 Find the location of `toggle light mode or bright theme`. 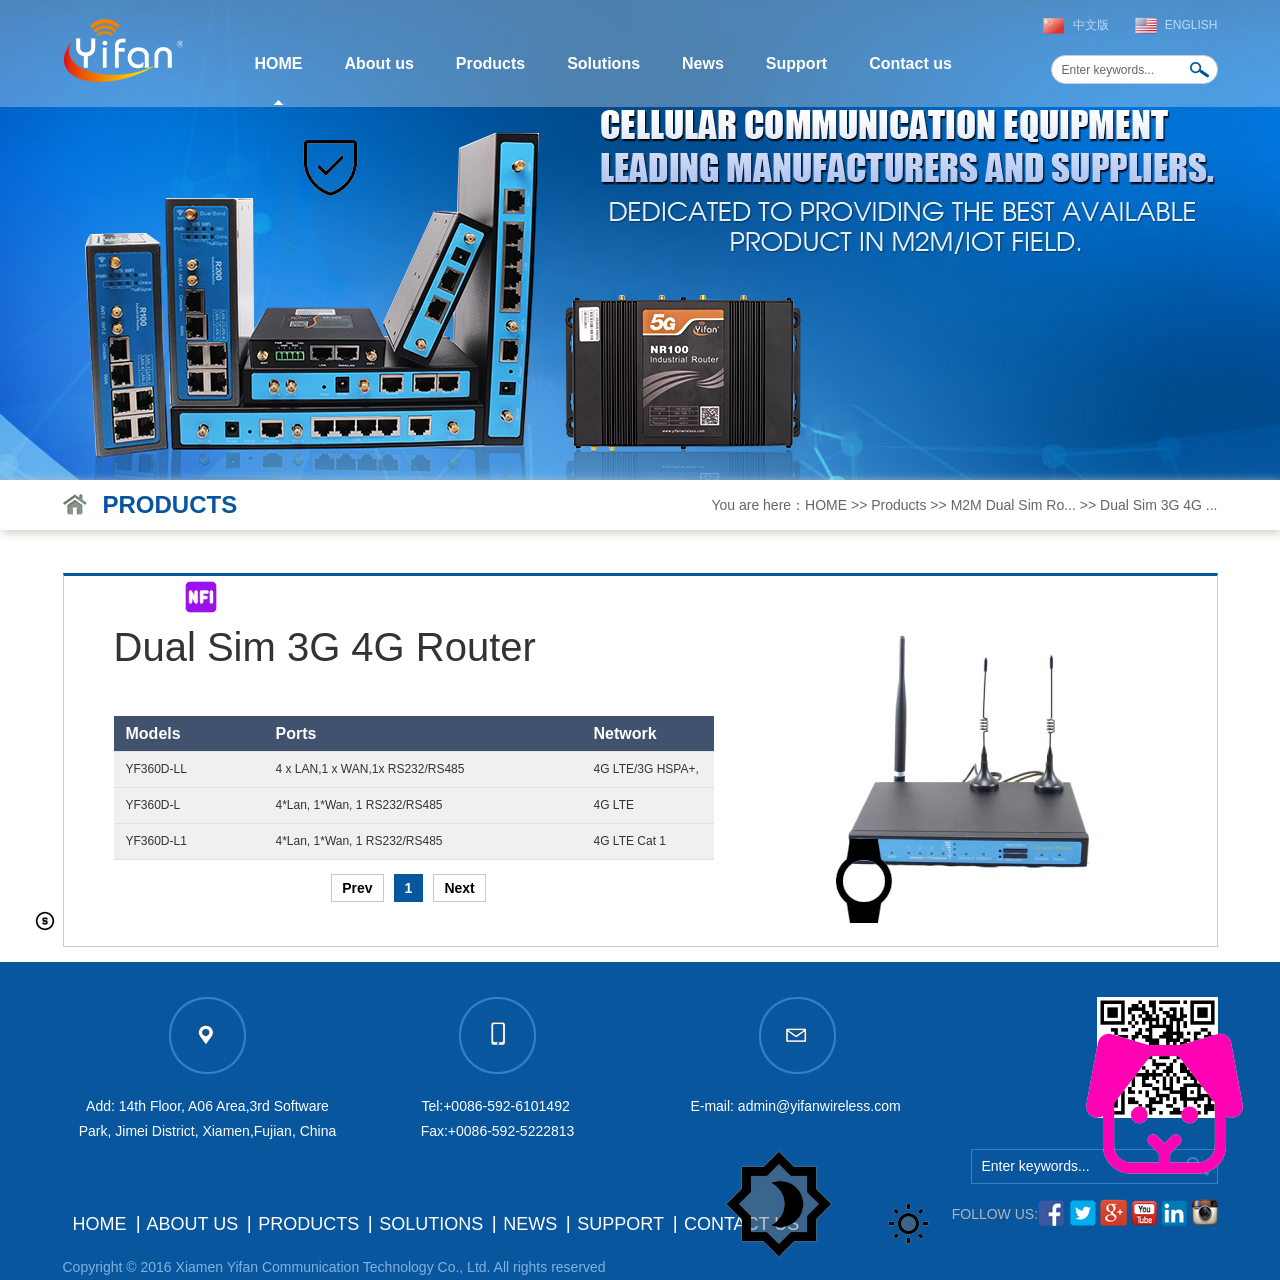

toggle light mode or bright theme is located at coordinates (908, 1224).